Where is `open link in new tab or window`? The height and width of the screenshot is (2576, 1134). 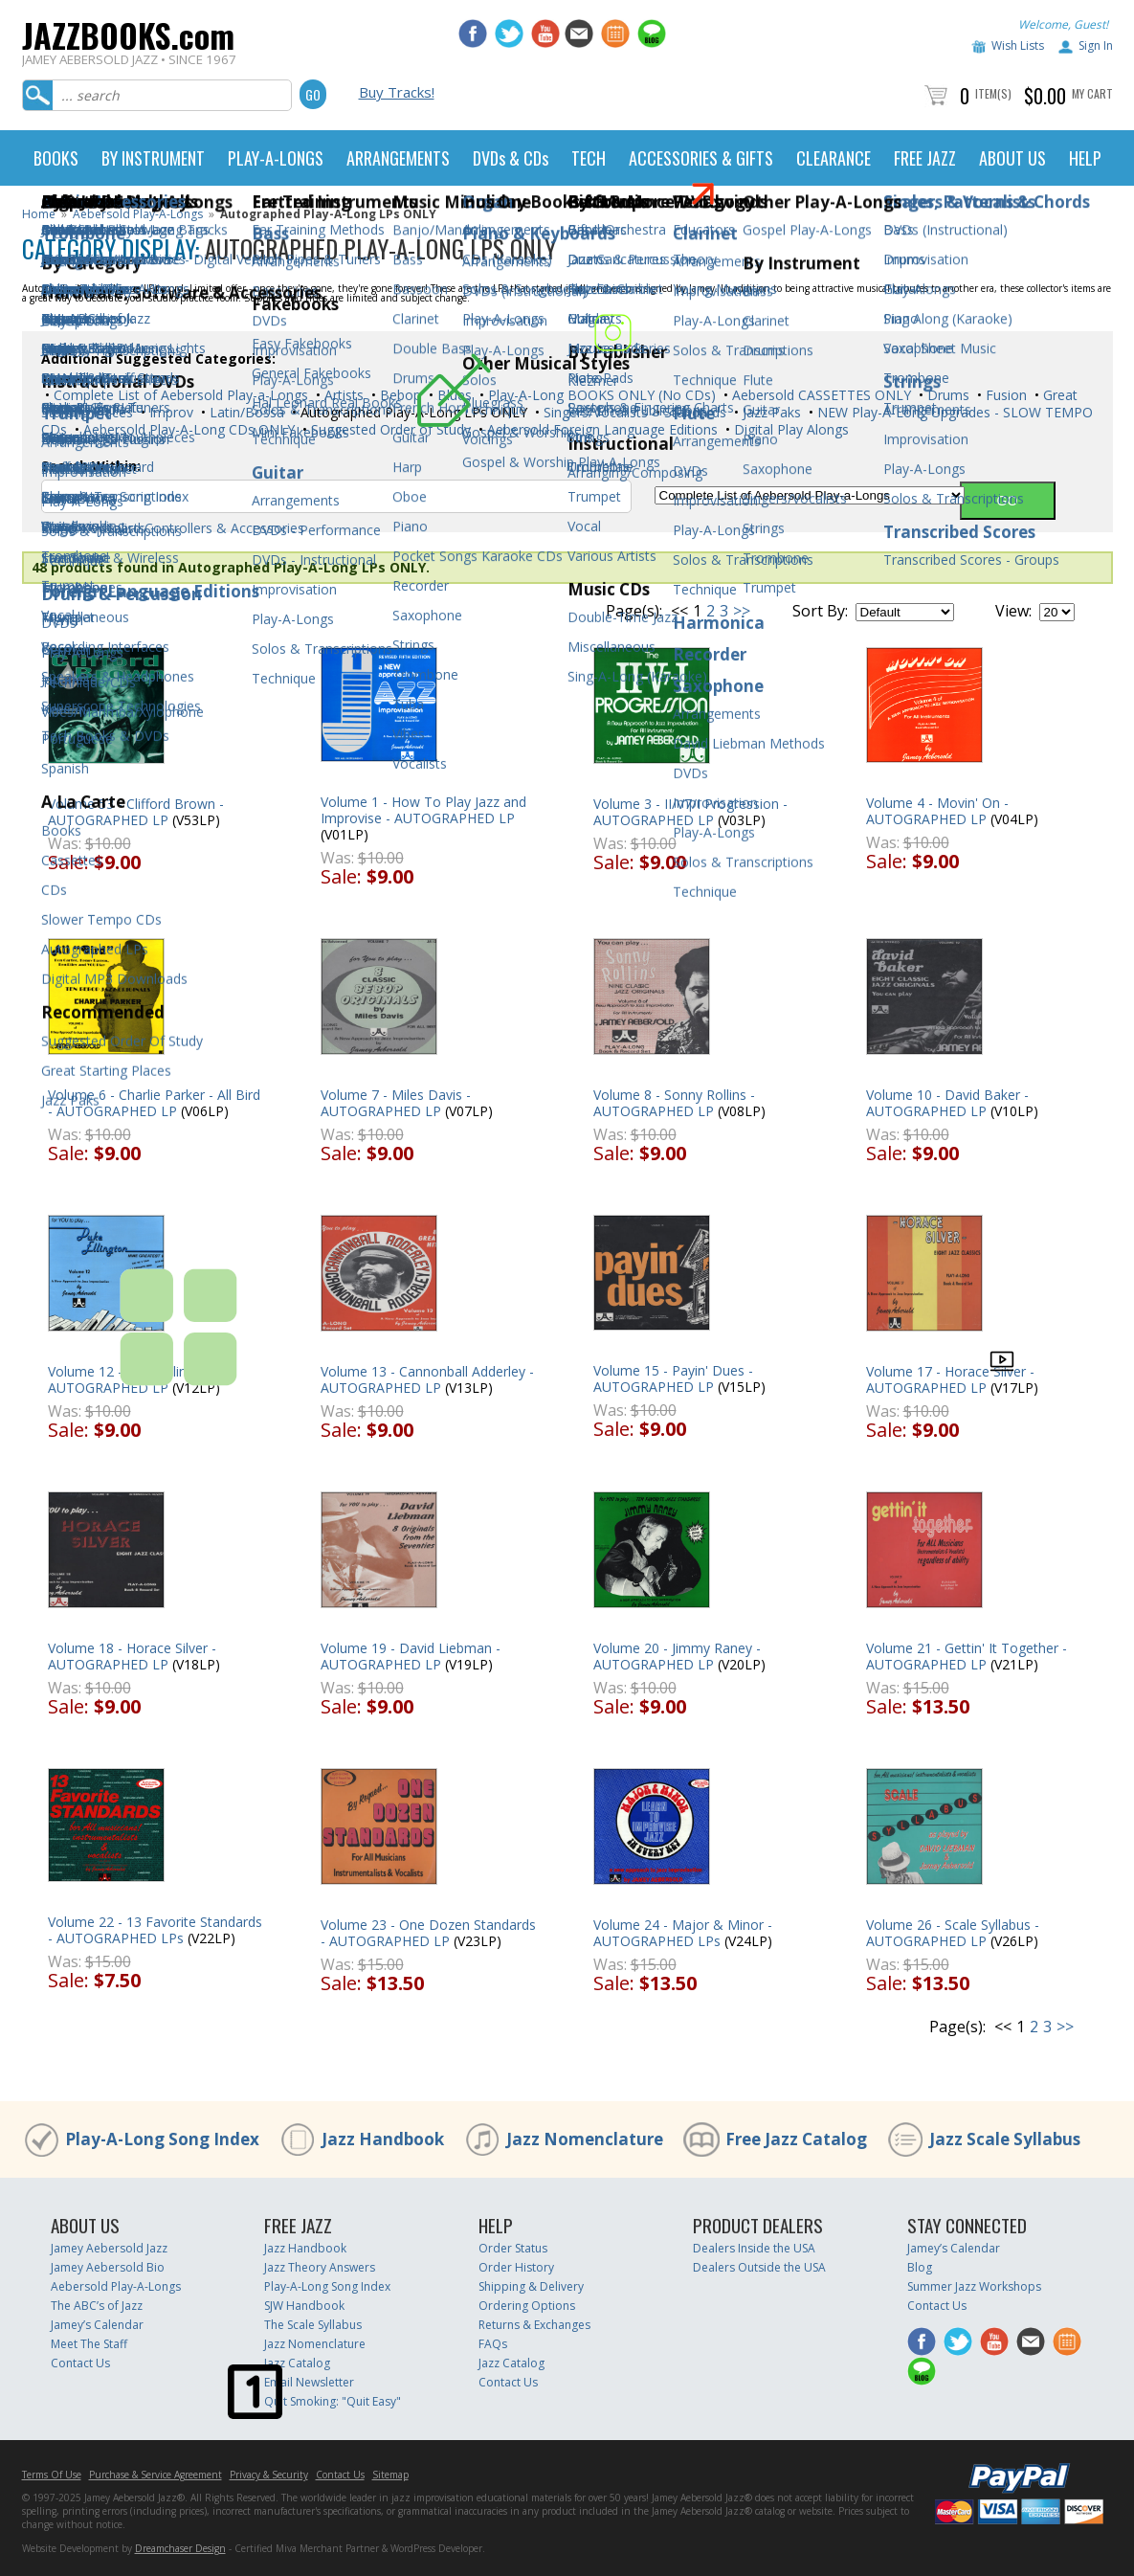
open link in new tab or window is located at coordinates (702, 193).